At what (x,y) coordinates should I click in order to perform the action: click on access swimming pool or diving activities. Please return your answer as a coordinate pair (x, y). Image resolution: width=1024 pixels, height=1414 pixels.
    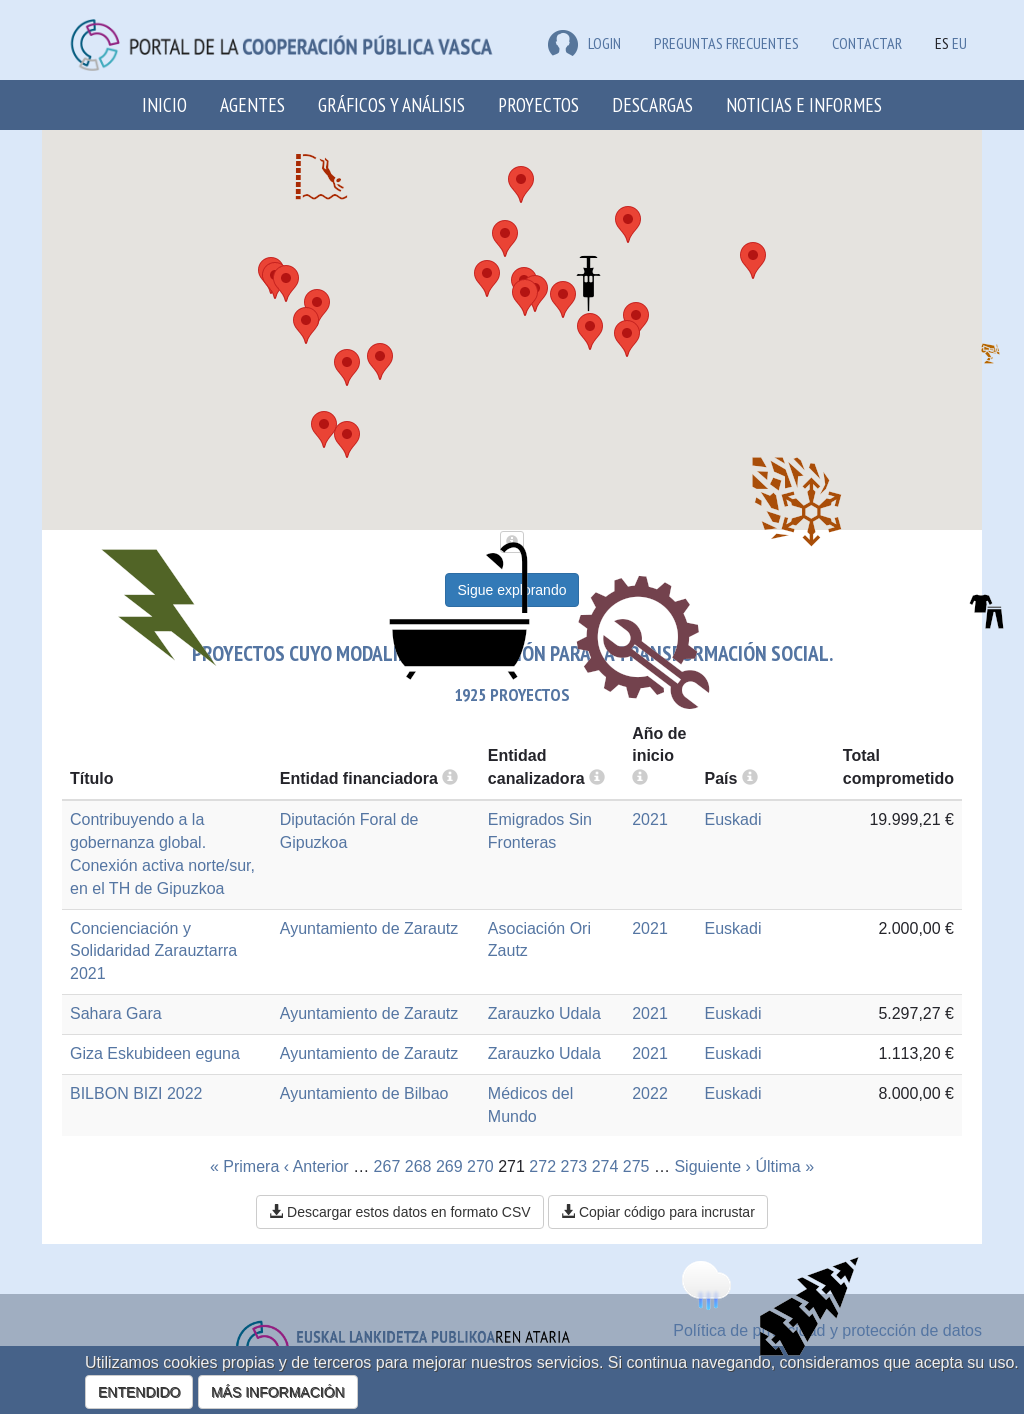
    Looking at the image, I should click on (321, 174).